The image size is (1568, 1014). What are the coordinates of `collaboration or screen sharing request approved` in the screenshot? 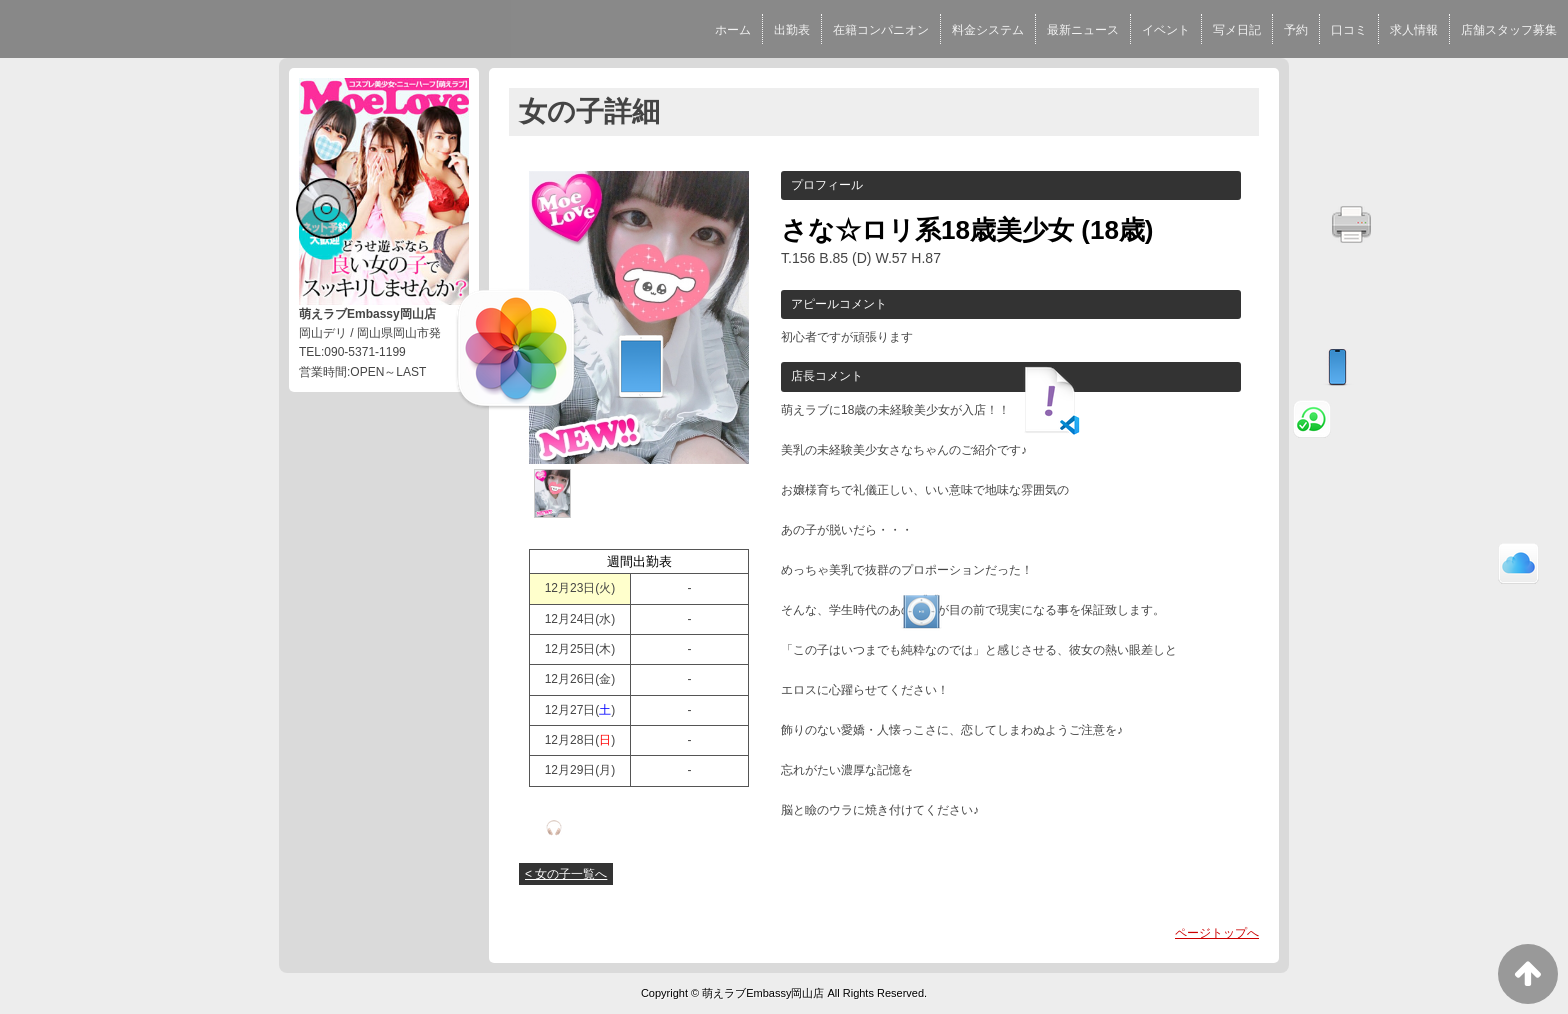 It's located at (1312, 419).